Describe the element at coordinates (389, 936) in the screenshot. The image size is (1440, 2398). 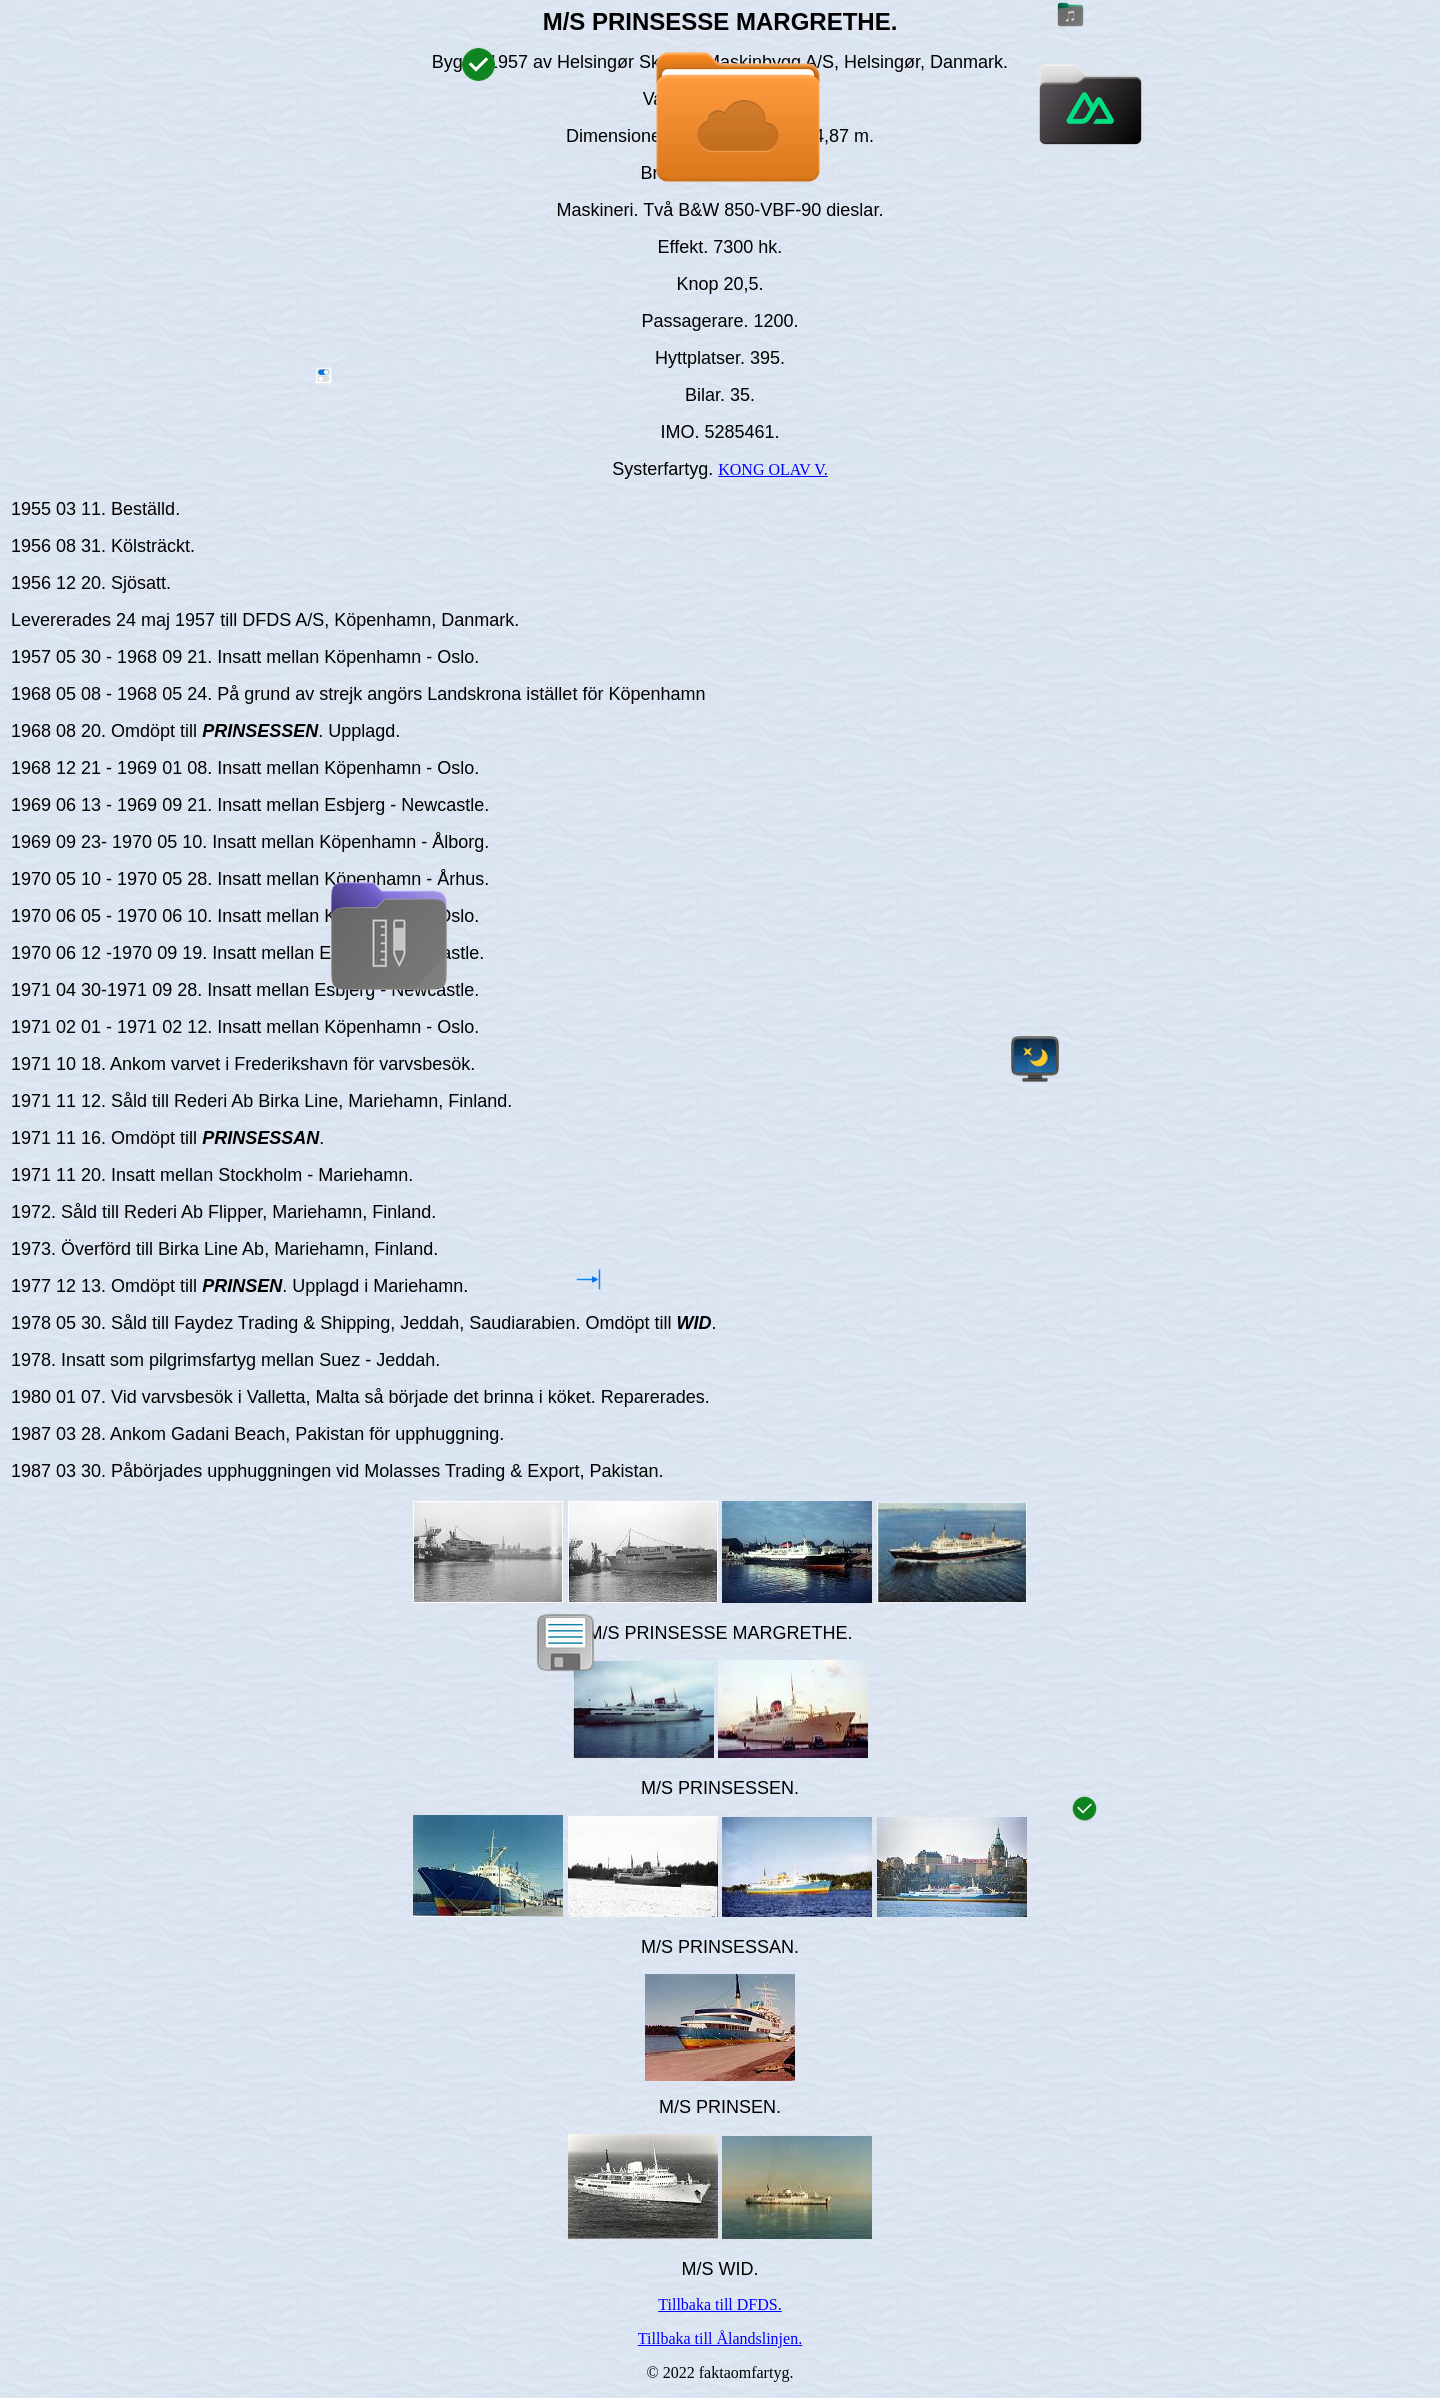
I see `open templates folder` at that location.